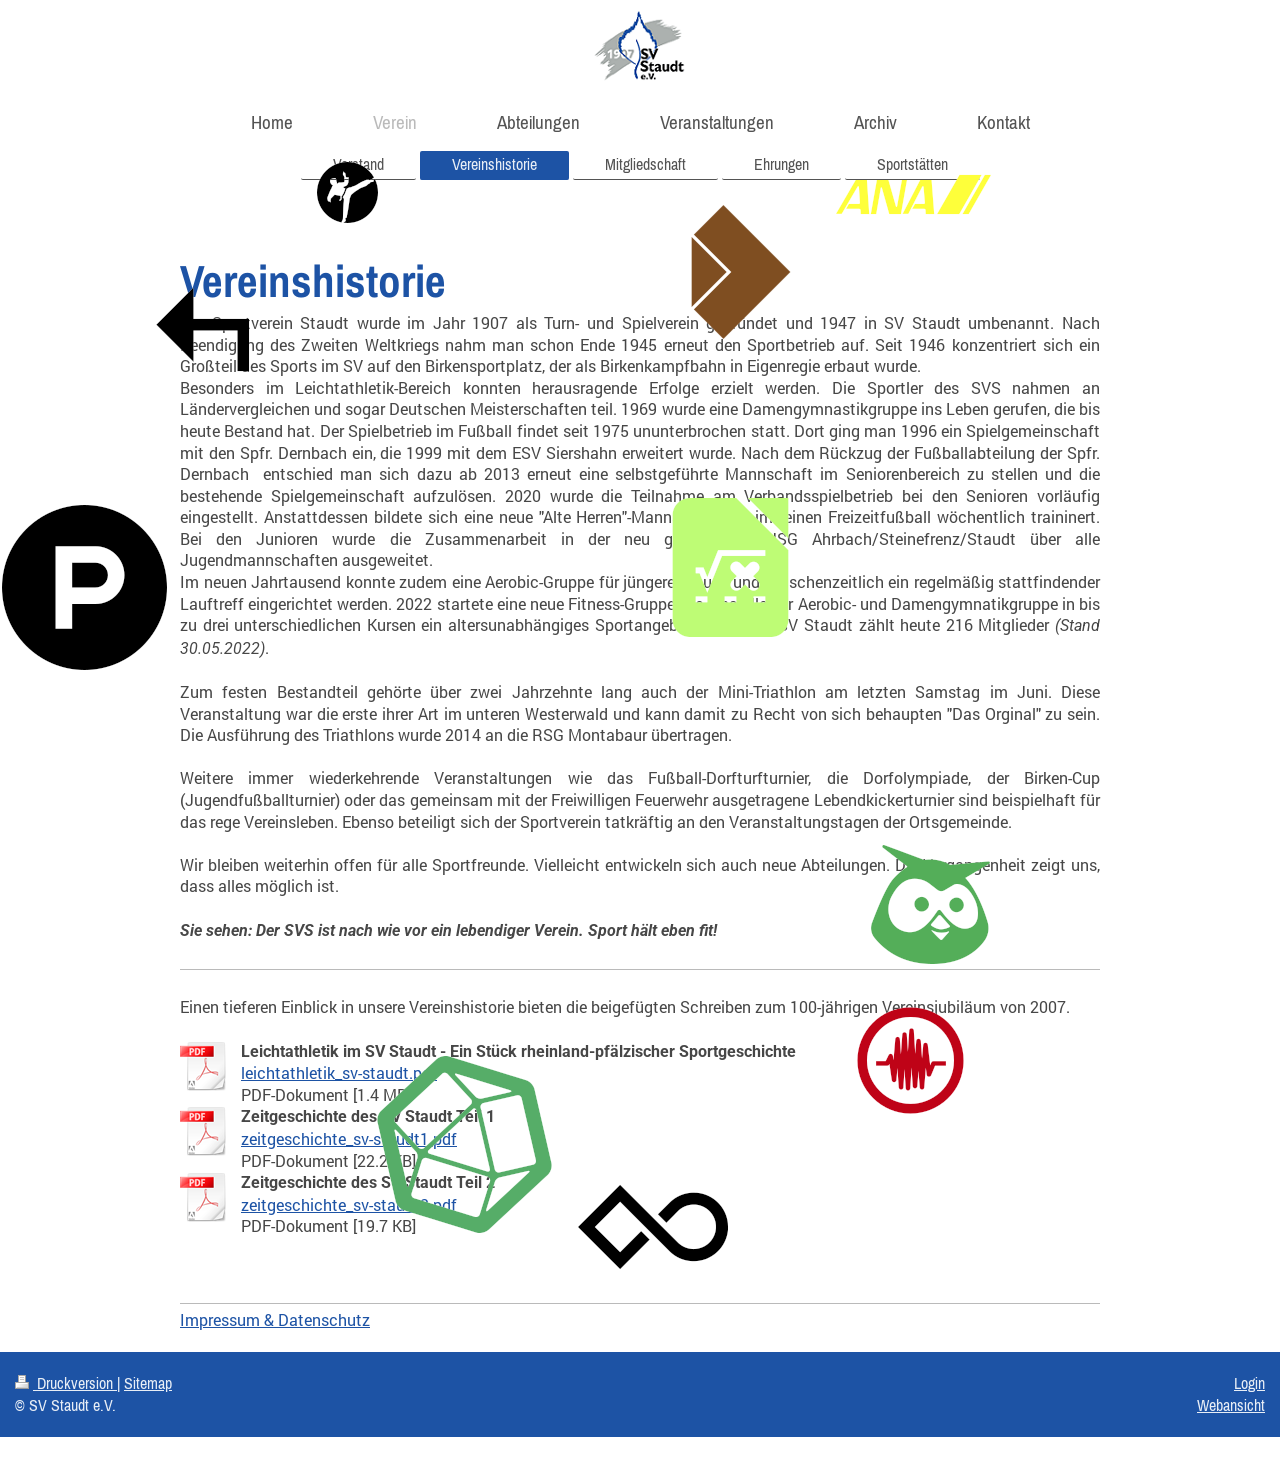 This screenshot has height=1467, width=1280. I want to click on open hootsuite social media management app, so click(930, 904).